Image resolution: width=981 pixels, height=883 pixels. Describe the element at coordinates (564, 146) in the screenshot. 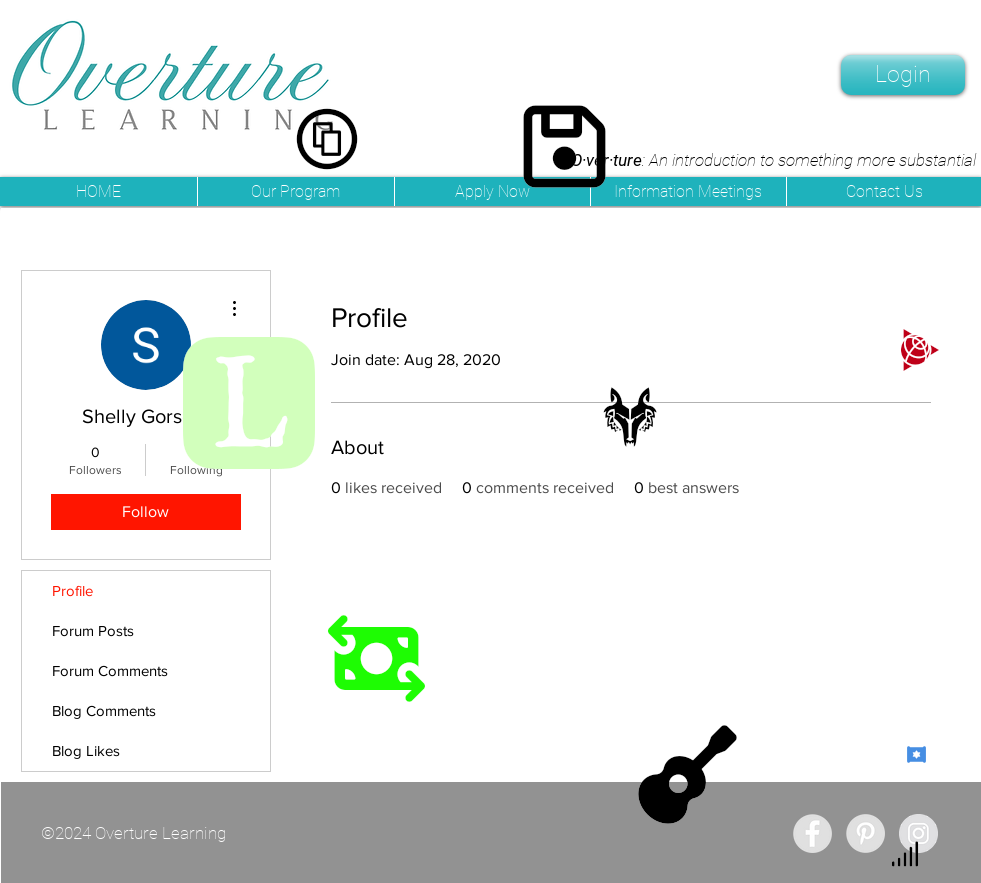

I see `save current file or document` at that location.